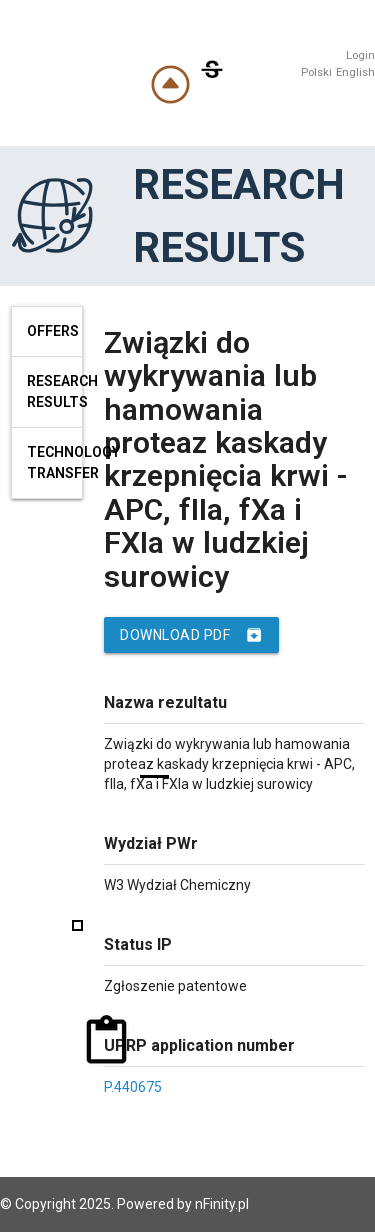 This screenshot has height=1232, width=375. What do you see at coordinates (212, 71) in the screenshot?
I see `apply strikethrough formatting to selected text` at bounding box center [212, 71].